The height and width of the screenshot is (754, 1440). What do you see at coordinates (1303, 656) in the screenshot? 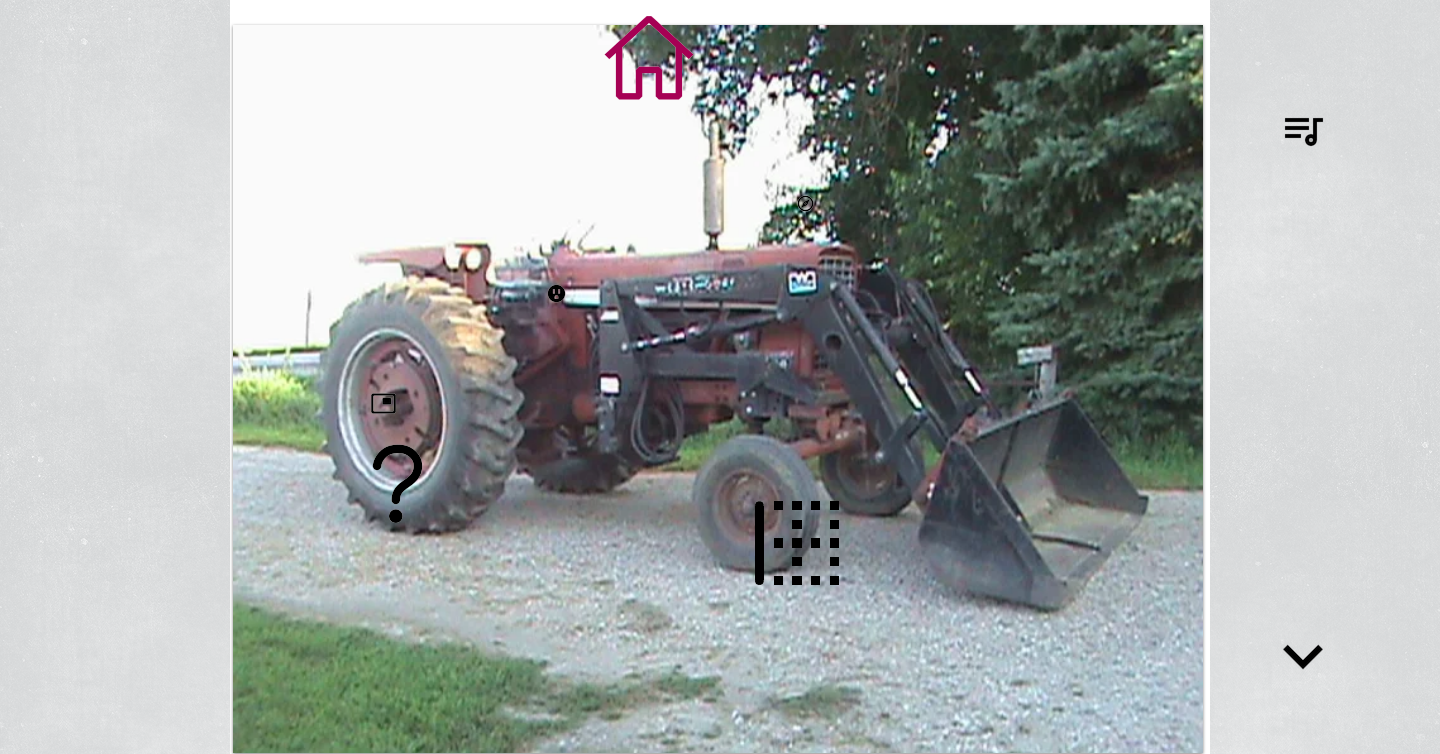
I see `expand to show more content` at bounding box center [1303, 656].